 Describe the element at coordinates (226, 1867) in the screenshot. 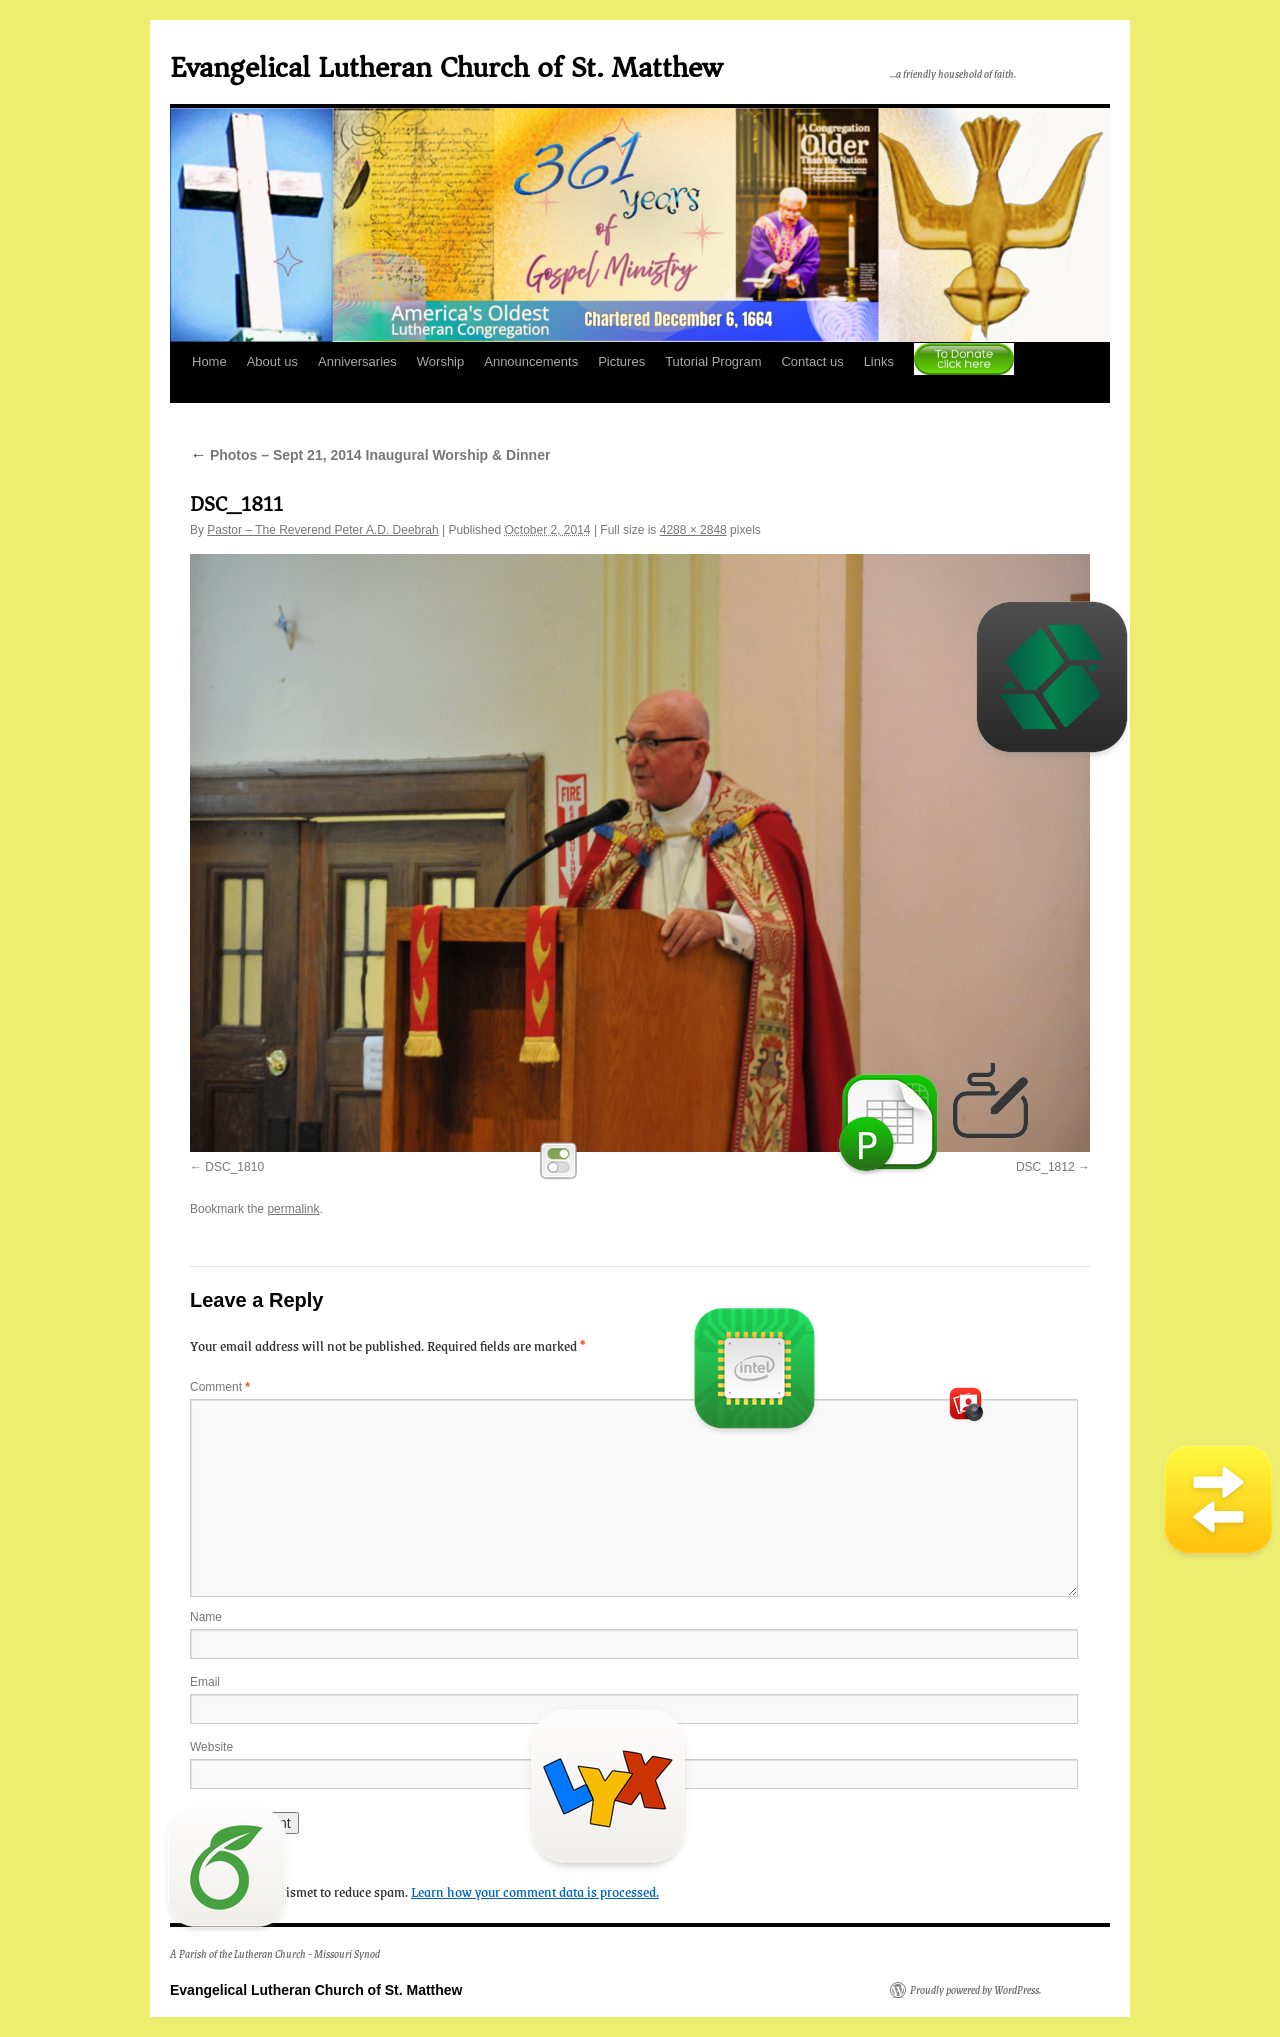

I see `open overleaf document editor` at that location.